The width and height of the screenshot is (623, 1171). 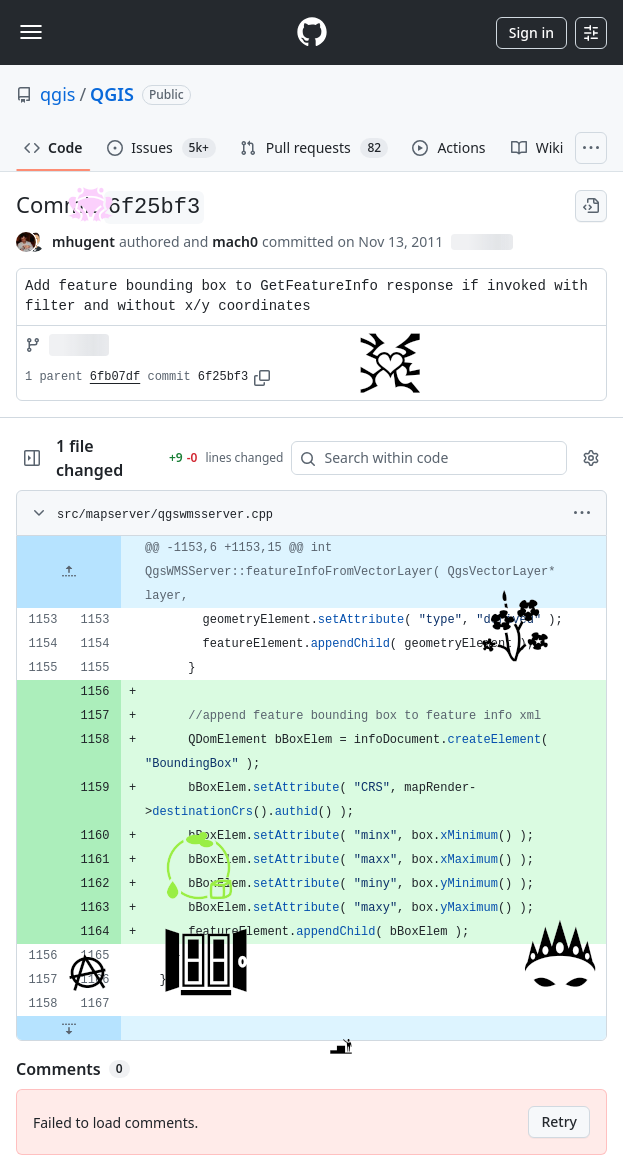 What do you see at coordinates (206, 962) in the screenshot?
I see `open a new window or panel` at bounding box center [206, 962].